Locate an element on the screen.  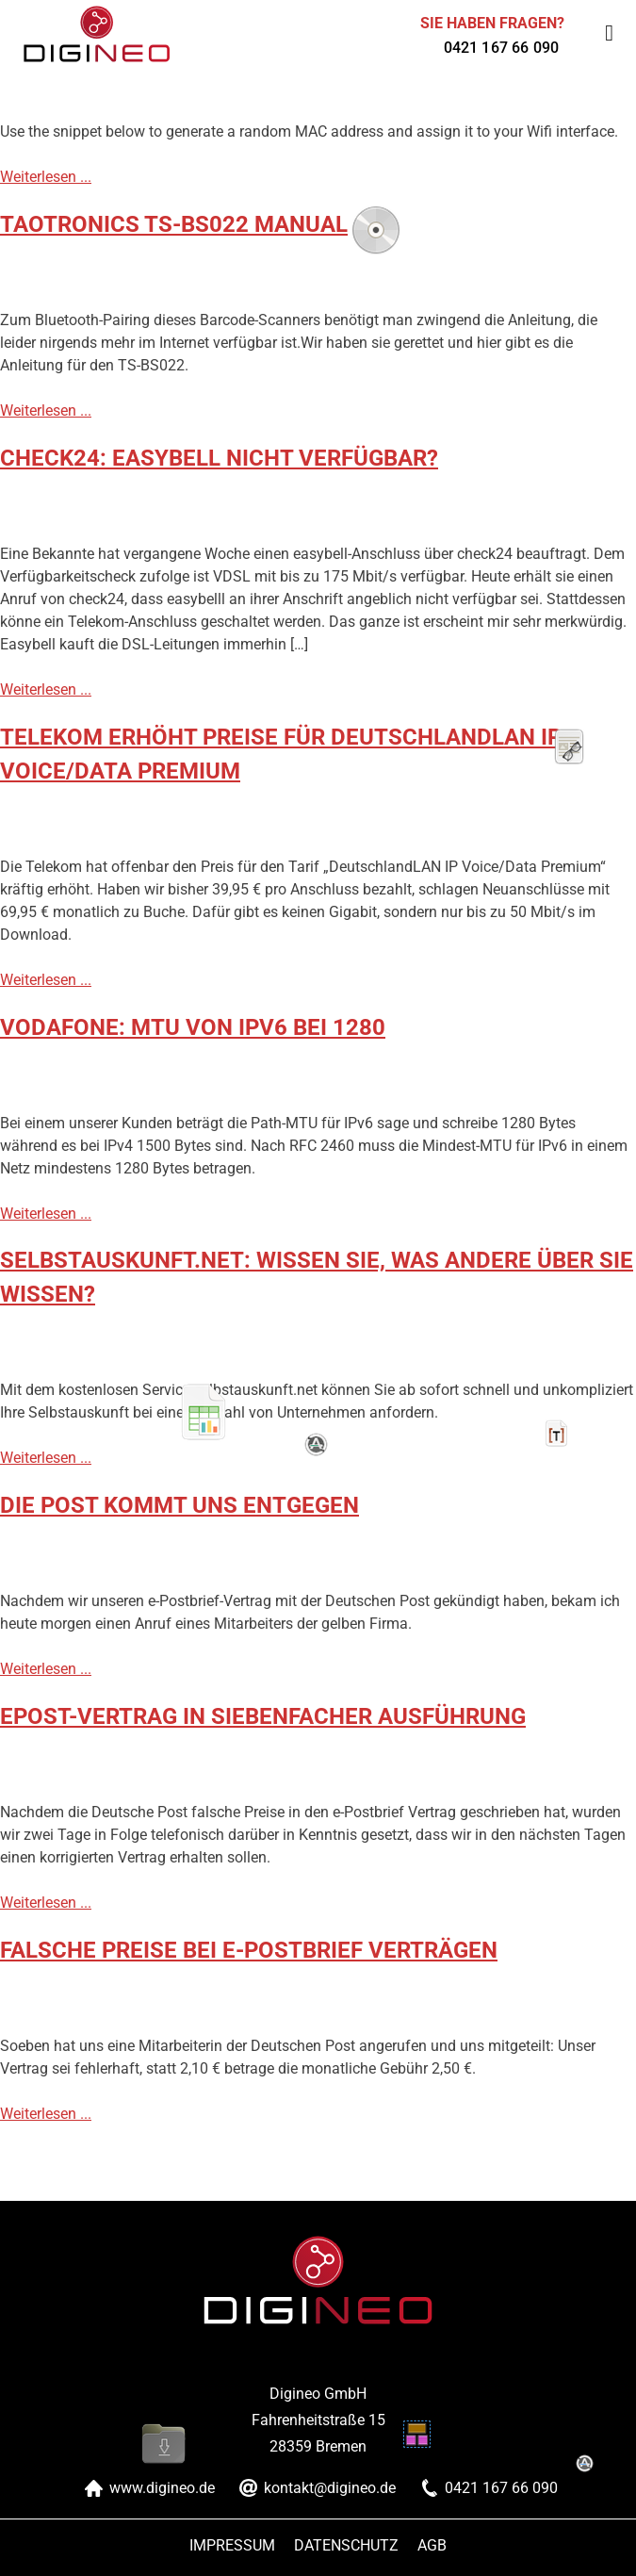
open downloads folder is located at coordinates (163, 2443).